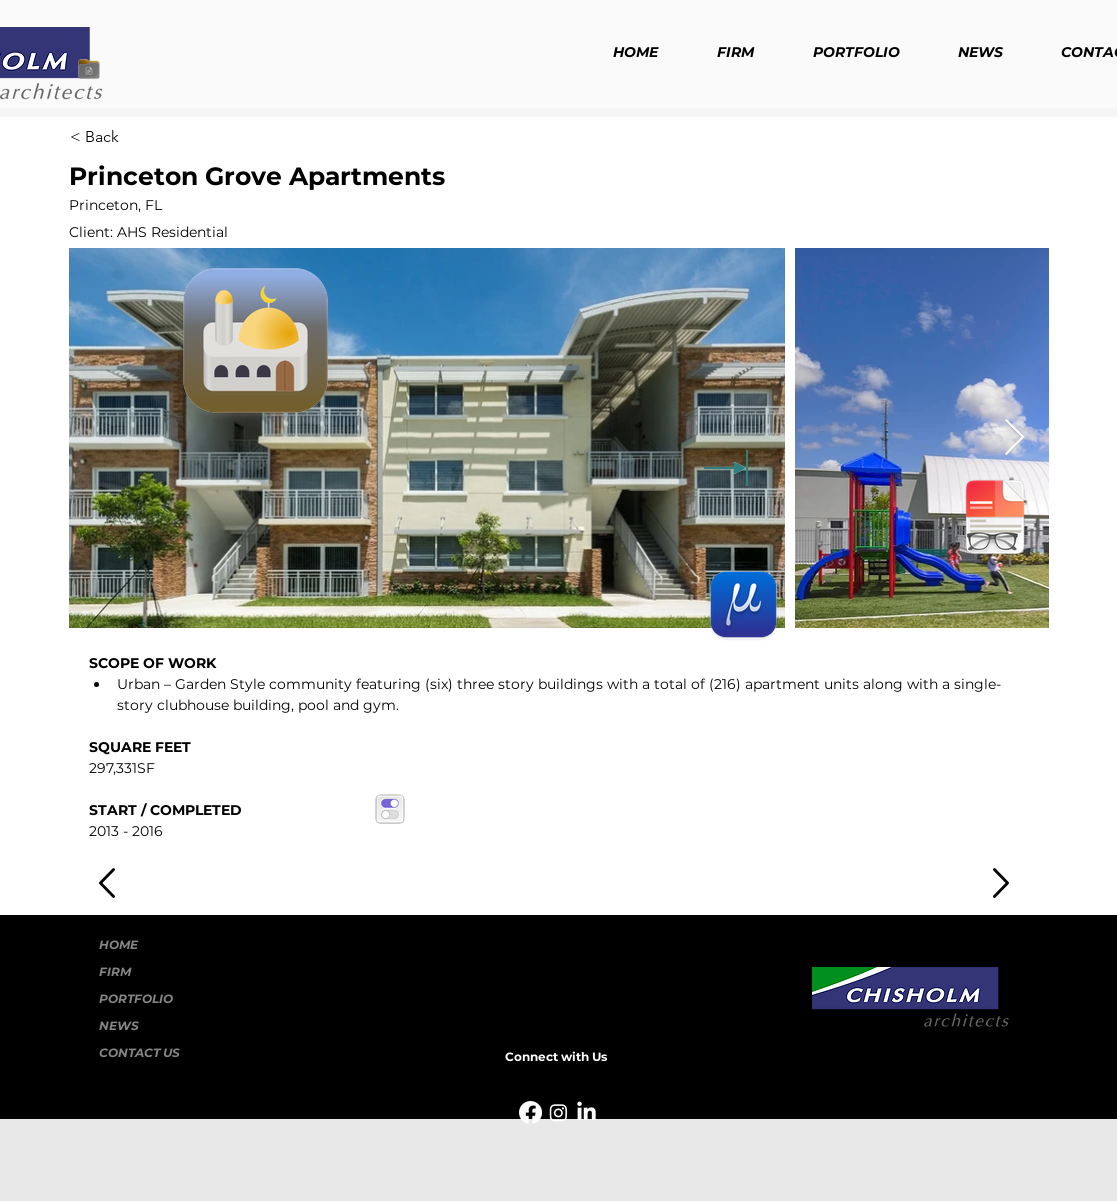 The image size is (1117, 1201). Describe the element at coordinates (390, 809) in the screenshot. I see `open gnome tweaks settings` at that location.